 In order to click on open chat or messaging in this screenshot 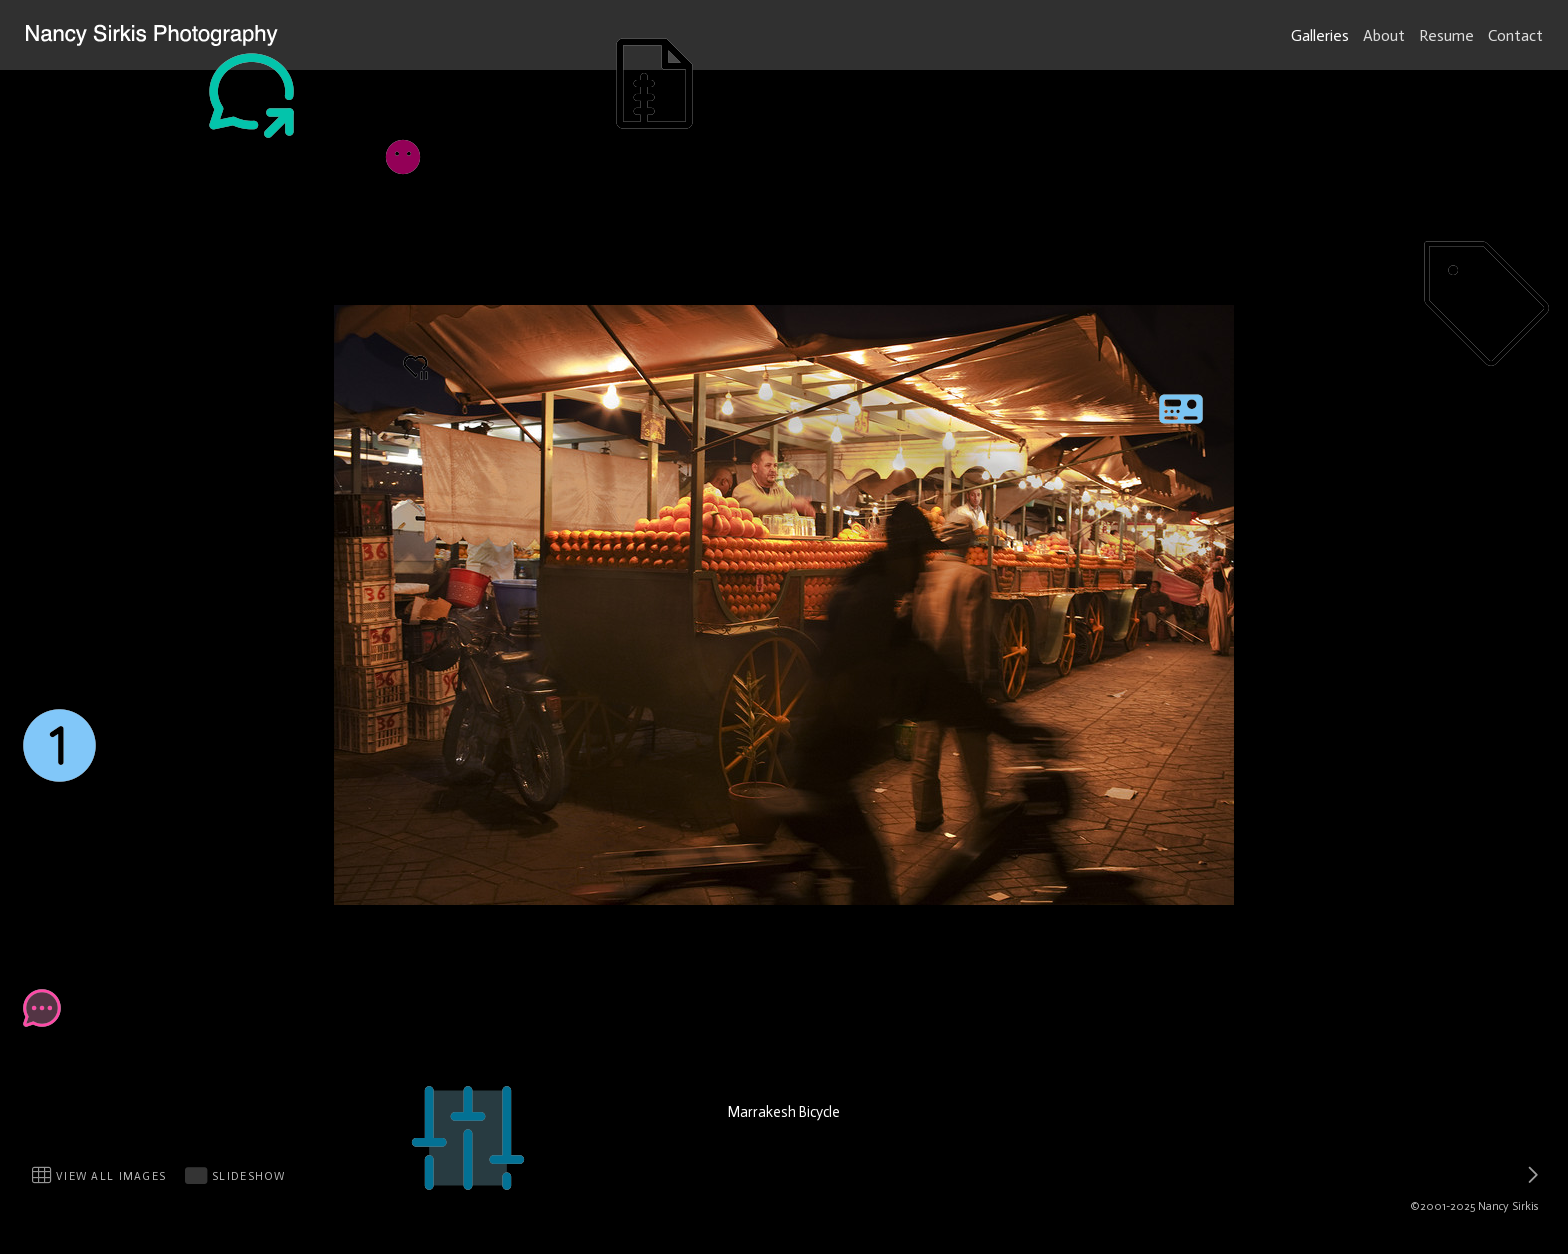, I will do `click(42, 1008)`.